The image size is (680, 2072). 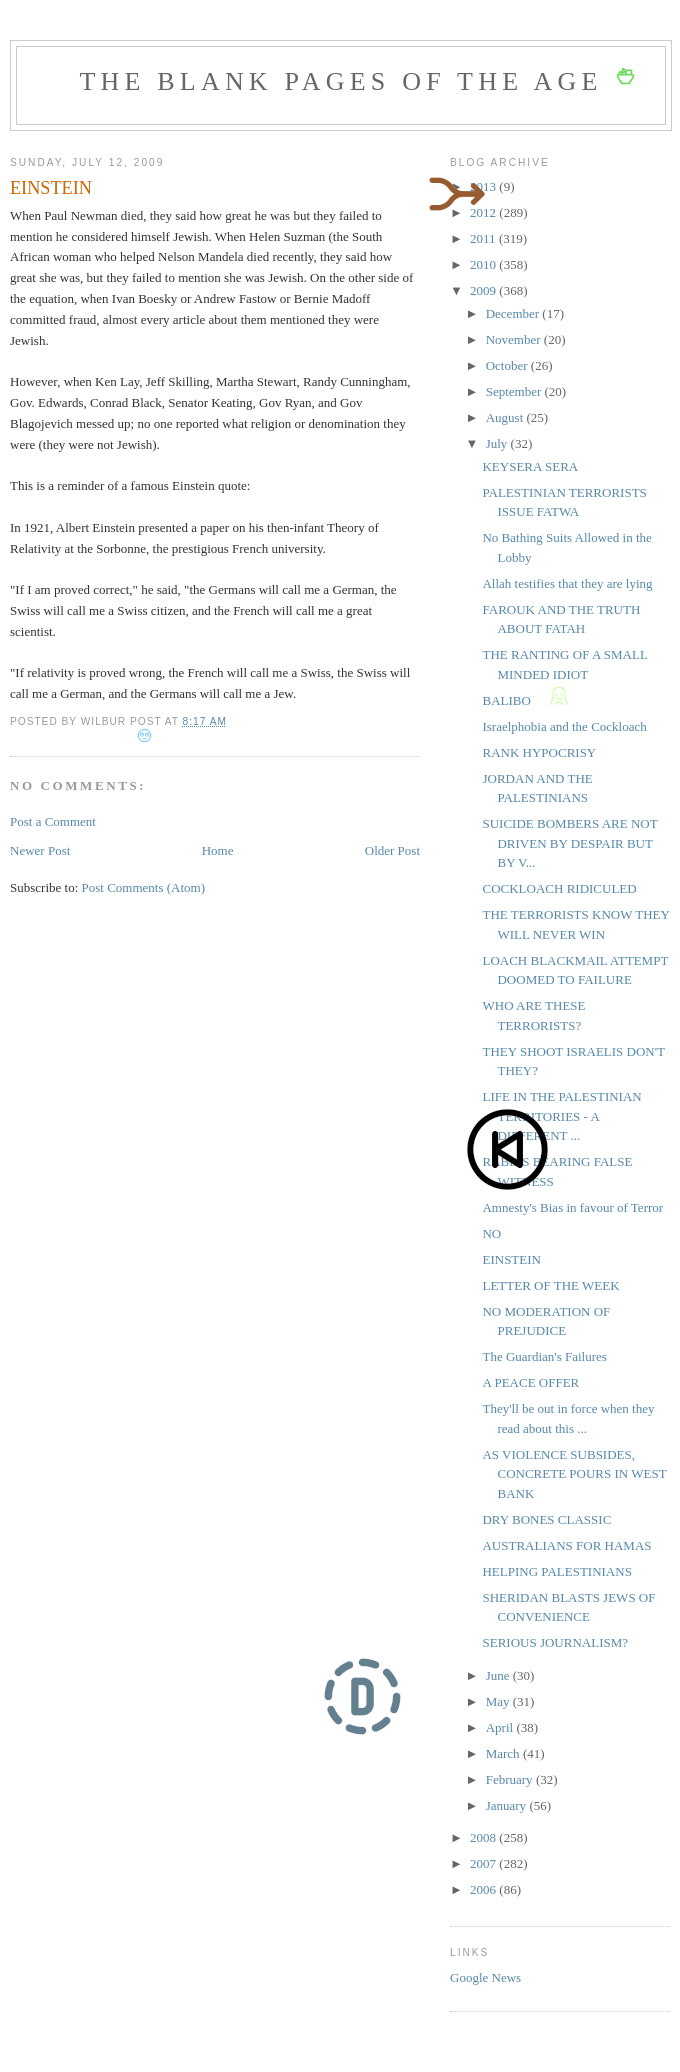 What do you see at coordinates (507, 1149) in the screenshot?
I see `skip to previous track` at bounding box center [507, 1149].